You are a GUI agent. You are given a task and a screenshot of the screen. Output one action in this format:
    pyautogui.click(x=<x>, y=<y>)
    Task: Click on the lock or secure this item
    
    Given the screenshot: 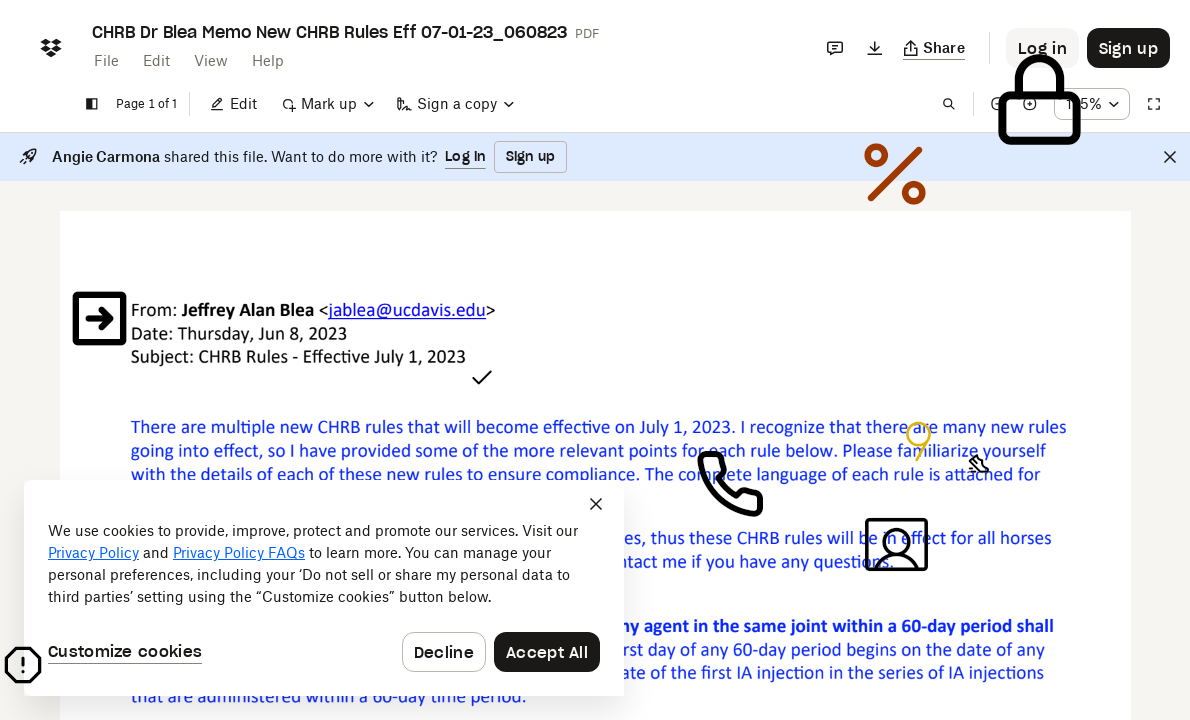 What is the action you would take?
    pyautogui.click(x=1039, y=99)
    